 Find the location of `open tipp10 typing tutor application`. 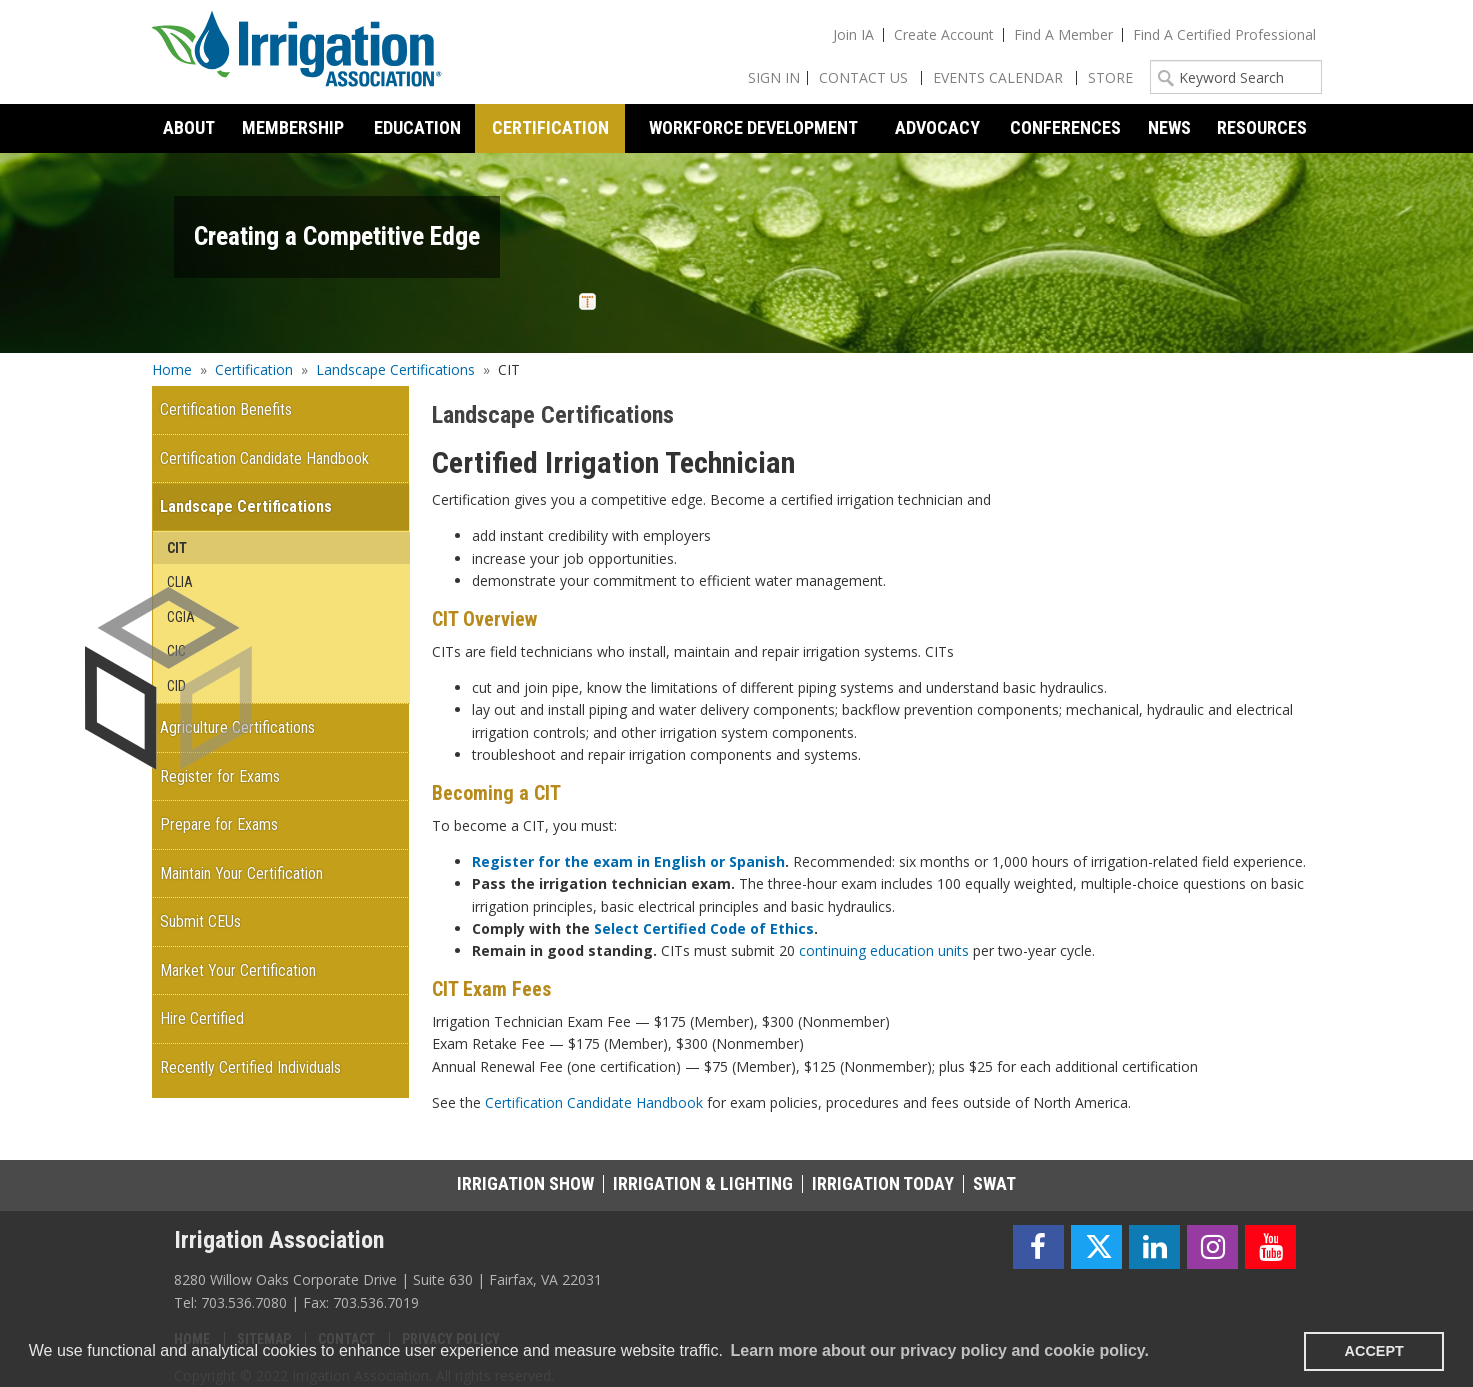

open tipp10 typing tutor application is located at coordinates (587, 301).